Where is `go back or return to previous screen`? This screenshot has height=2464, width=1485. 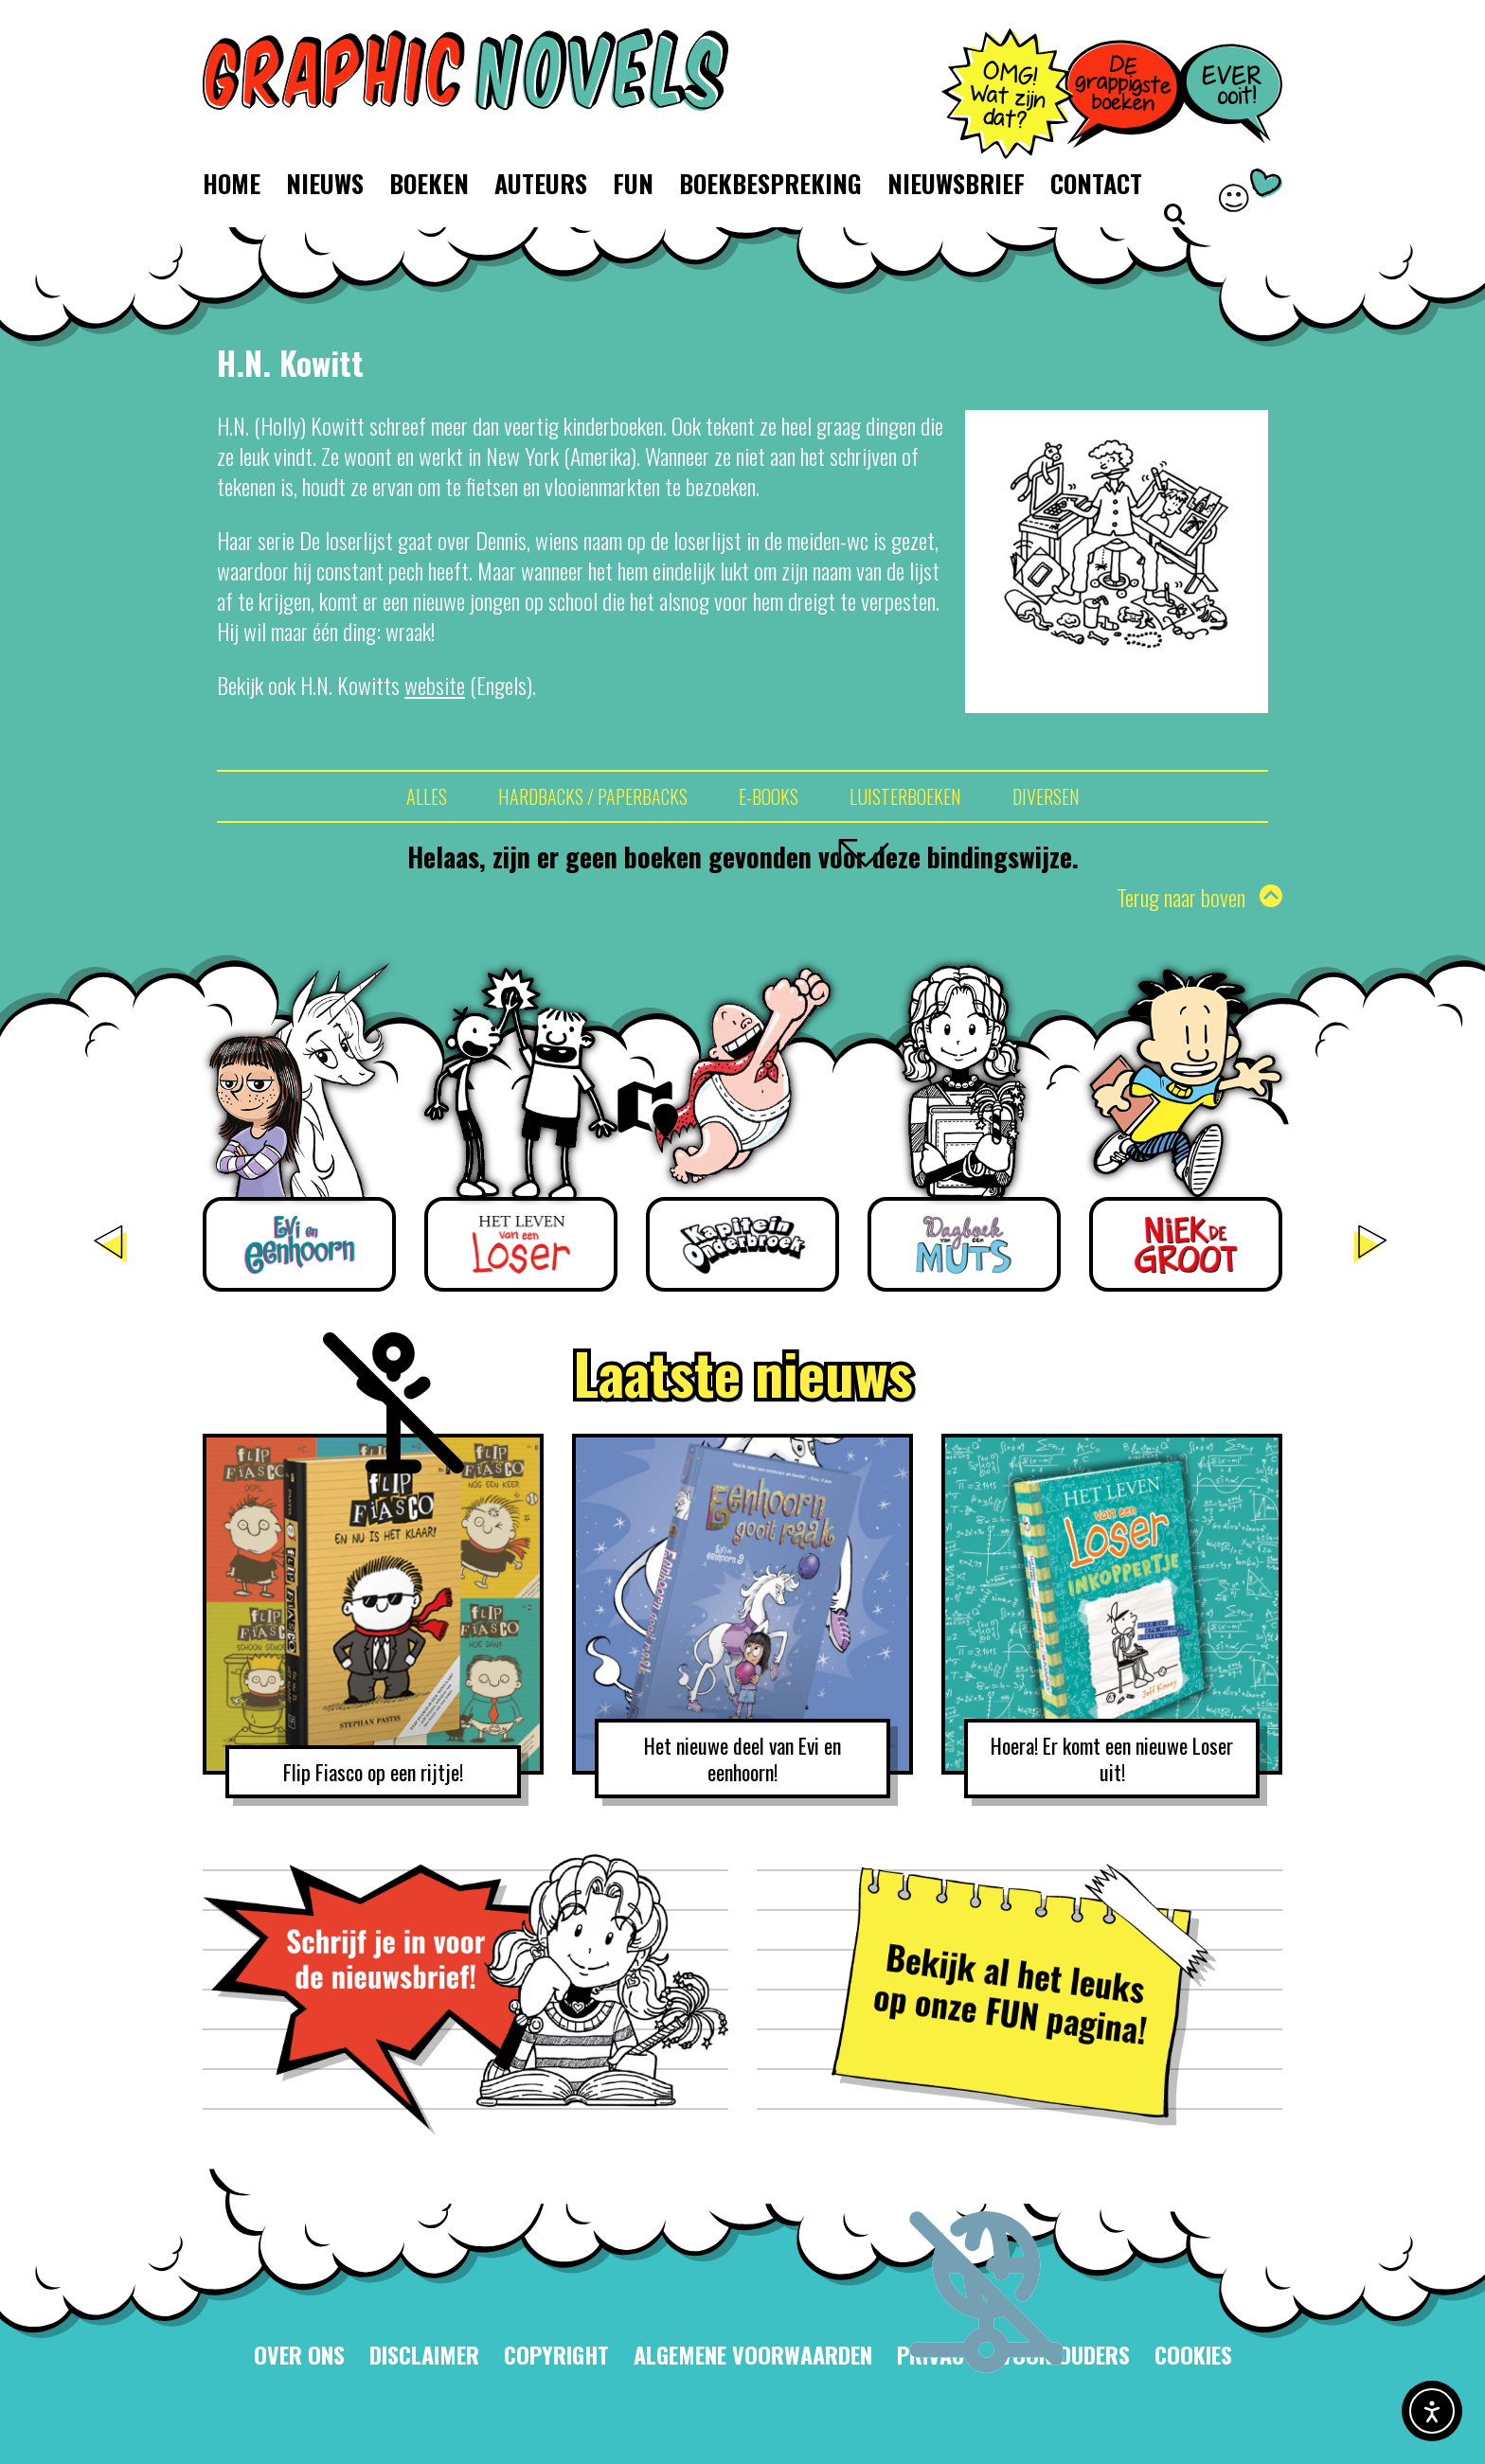 go back or return to previous screen is located at coordinates (864, 851).